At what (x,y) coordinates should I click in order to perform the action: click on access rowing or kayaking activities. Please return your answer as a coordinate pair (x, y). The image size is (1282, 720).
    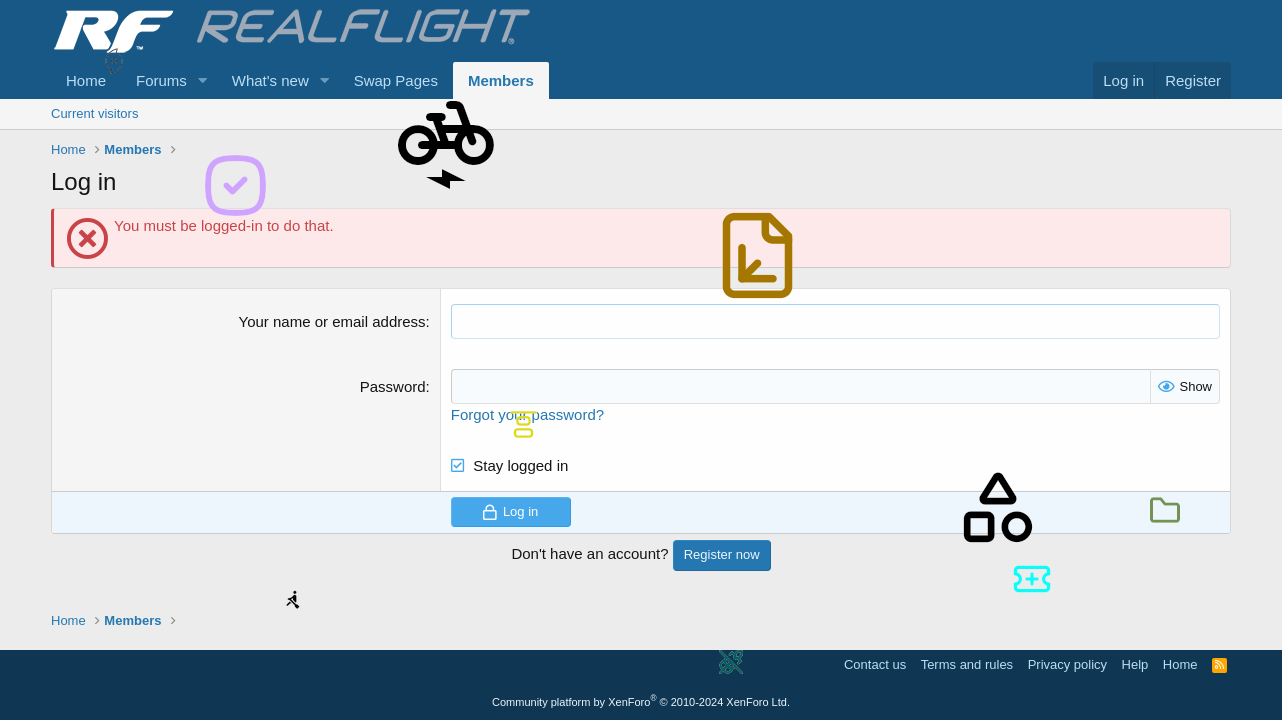
    Looking at the image, I should click on (292, 599).